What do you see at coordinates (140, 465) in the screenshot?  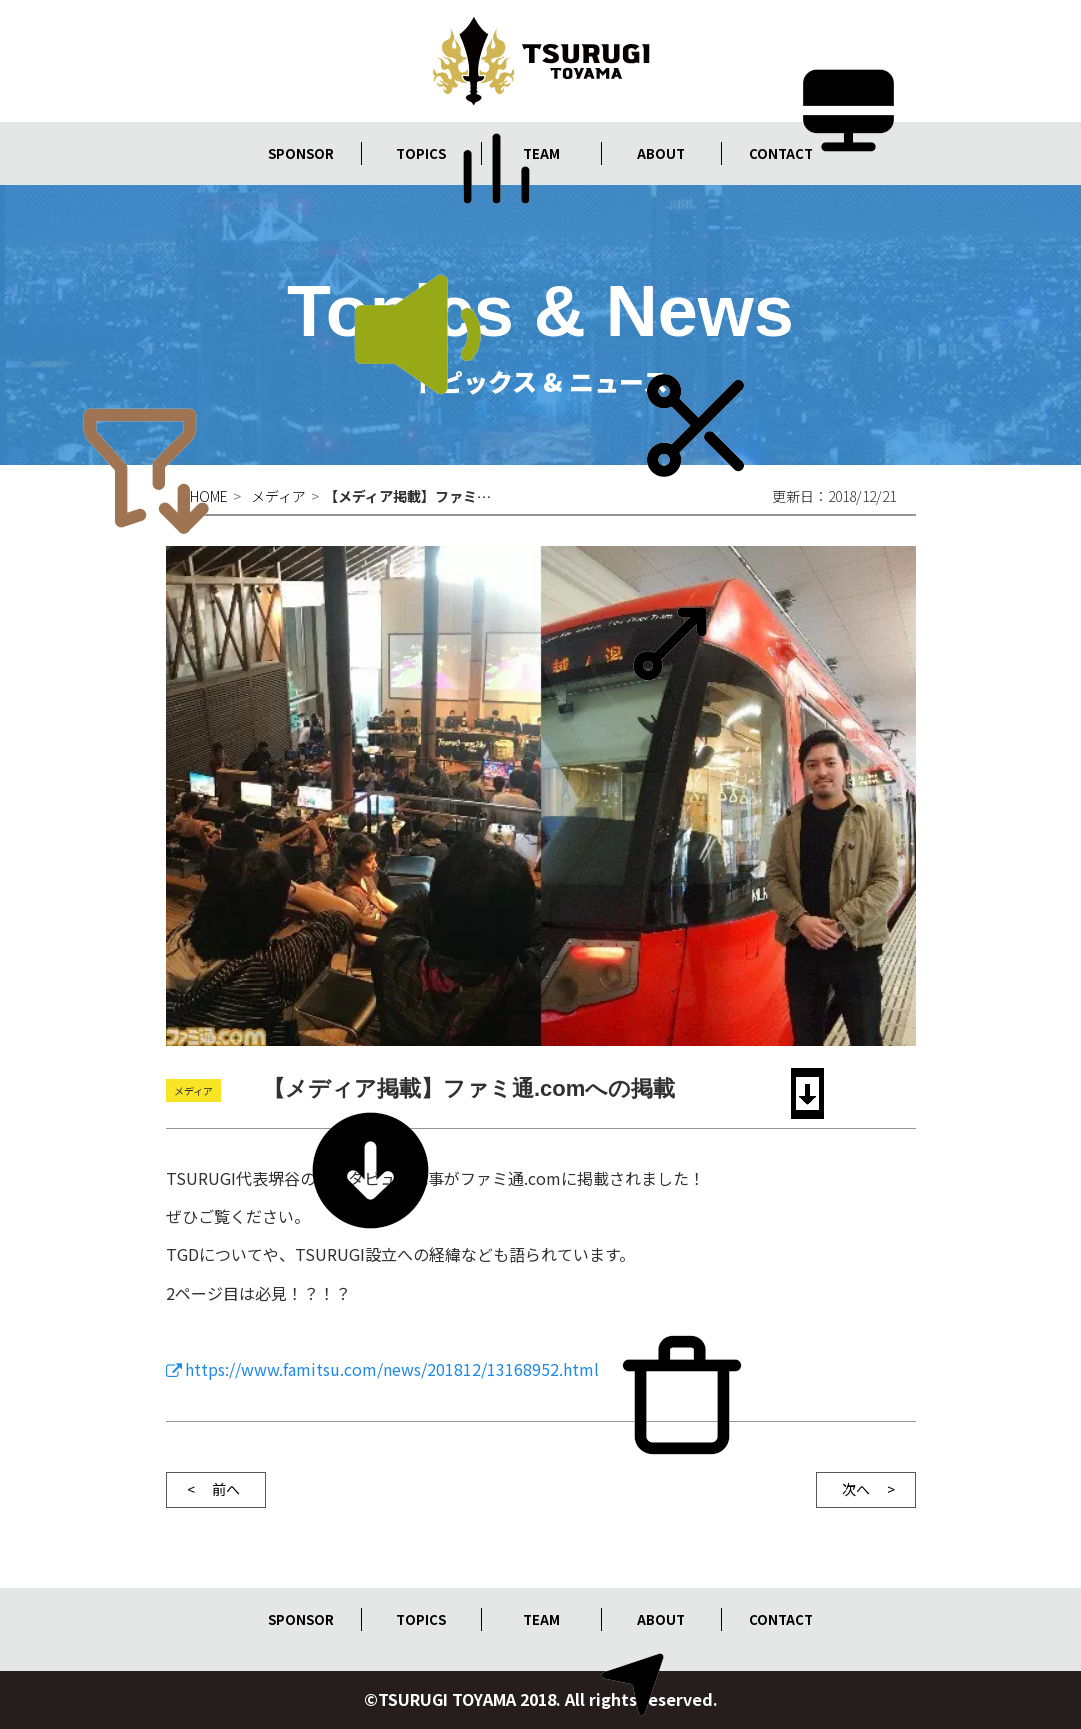 I see `sort filtered results in descending order` at bounding box center [140, 465].